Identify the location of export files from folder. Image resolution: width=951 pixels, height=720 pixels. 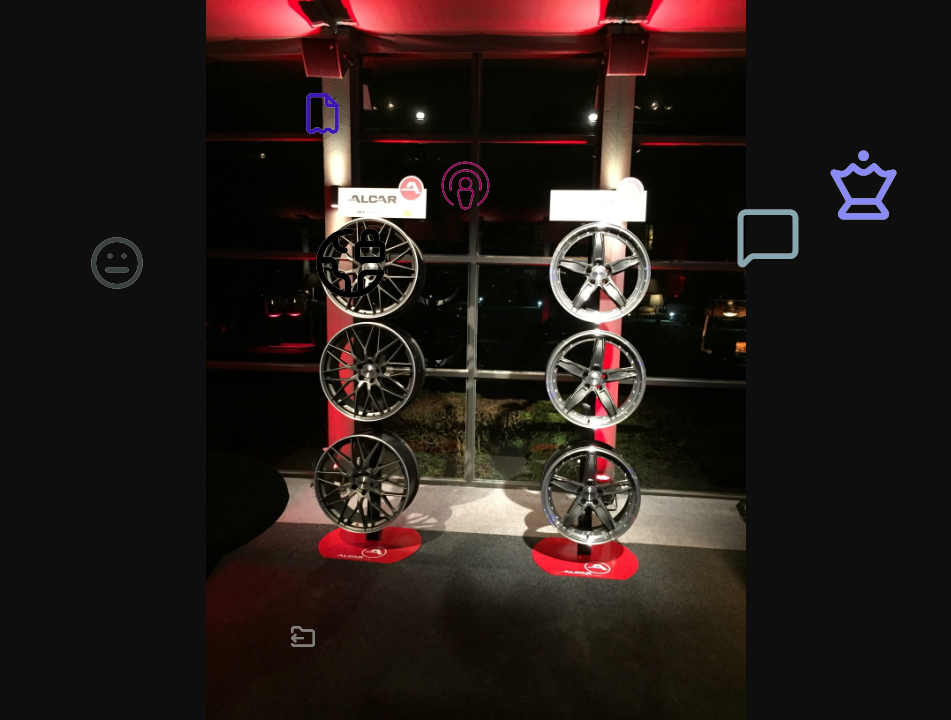
(303, 637).